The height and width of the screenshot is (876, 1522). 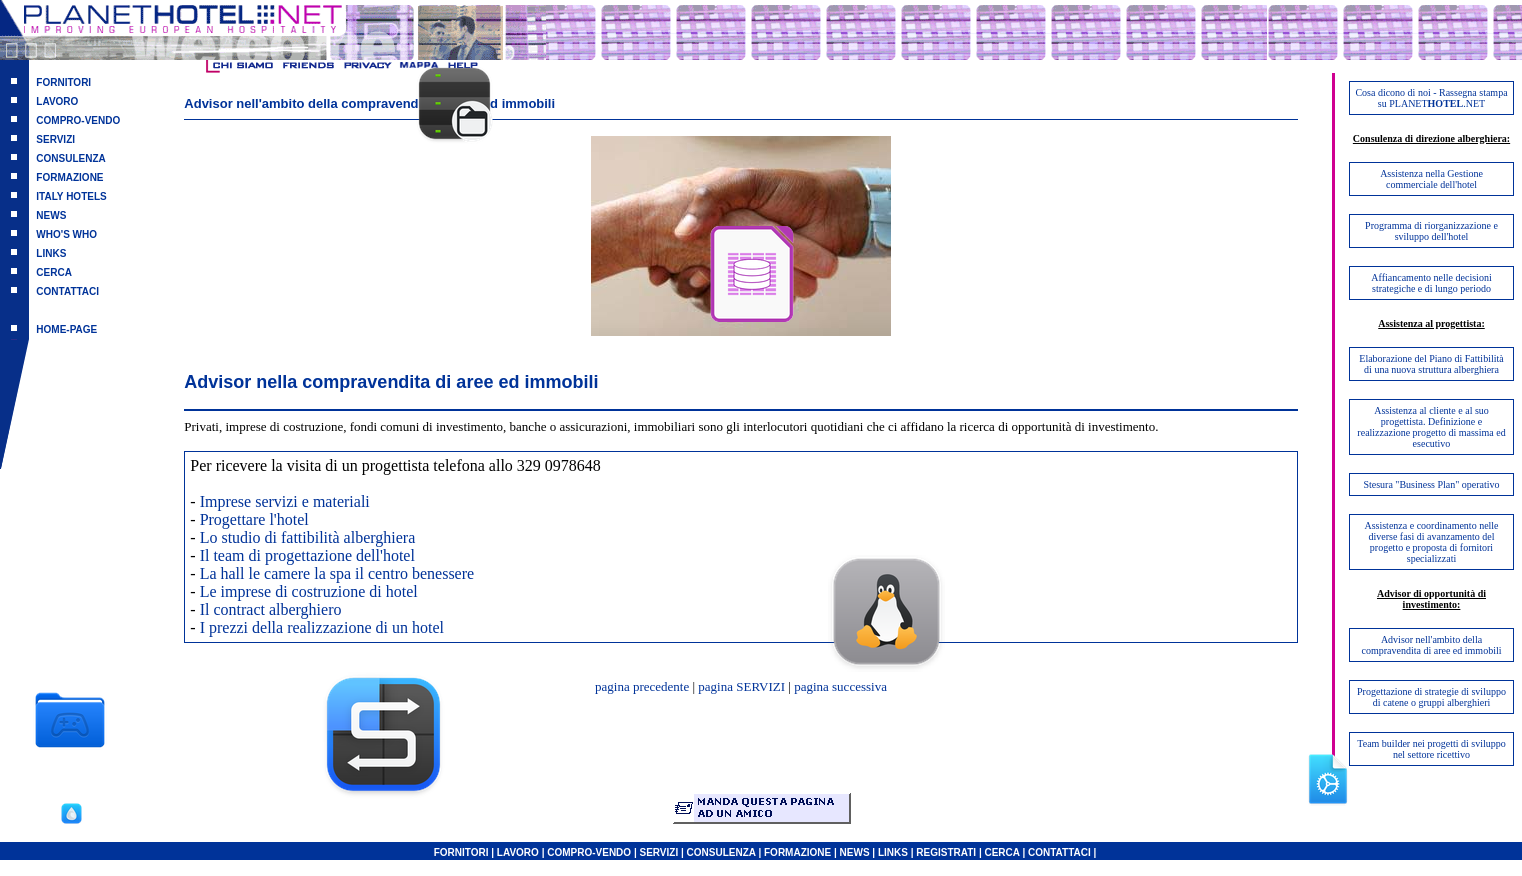 I want to click on open a libreoffice base database file, so click(x=752, y=274).